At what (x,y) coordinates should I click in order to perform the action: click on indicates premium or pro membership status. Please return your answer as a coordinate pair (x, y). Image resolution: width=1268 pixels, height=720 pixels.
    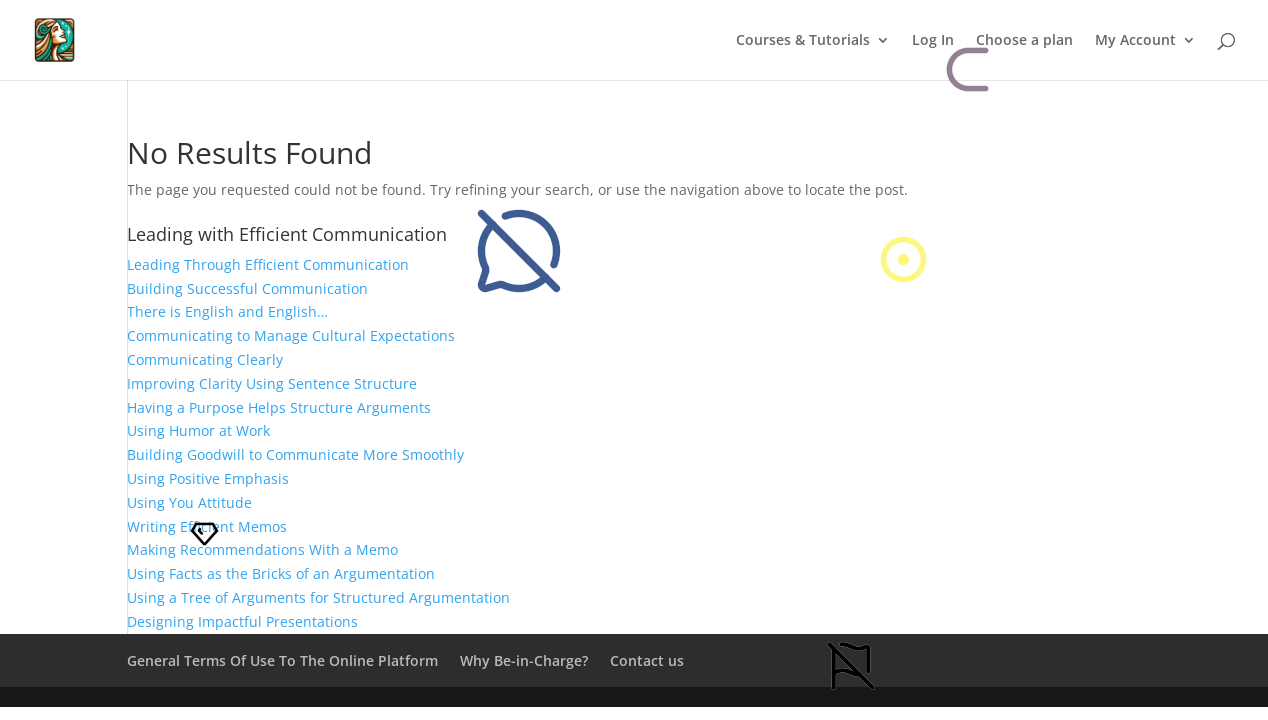
    Looking at the image, I should click on (204, 533).